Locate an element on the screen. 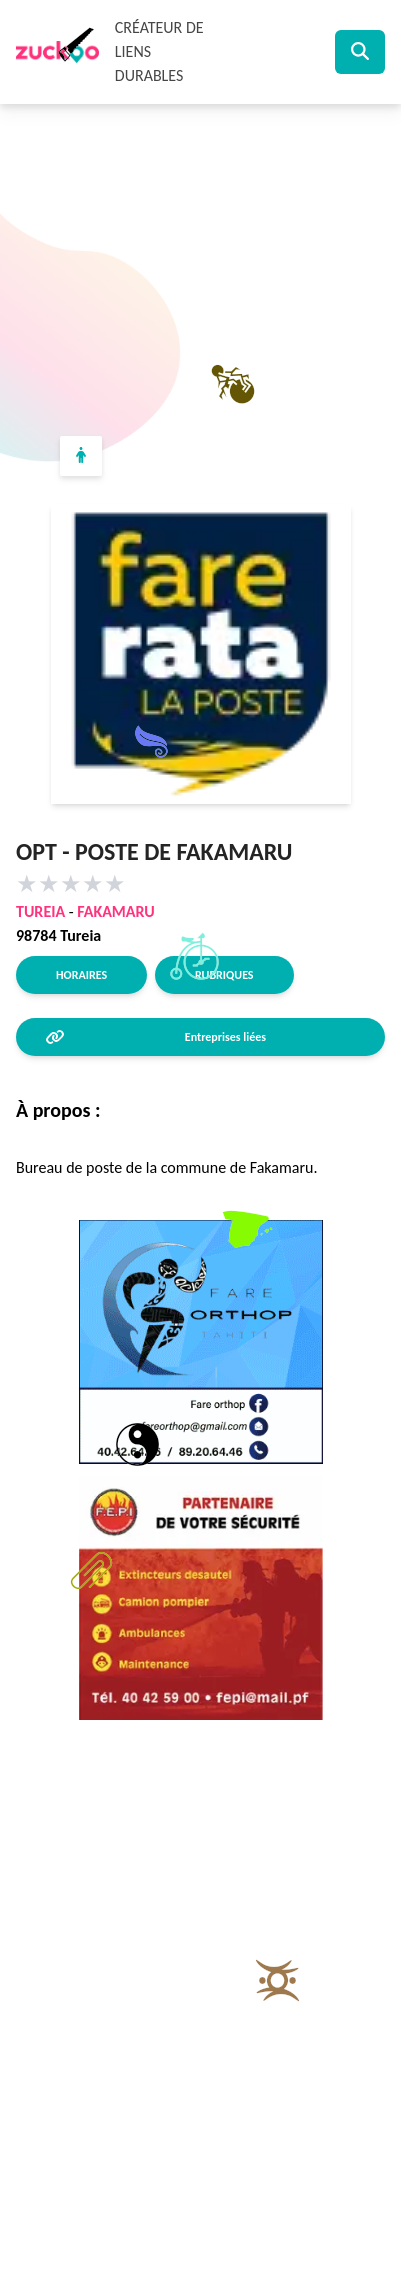 This screenshot has height=2278, width=401. access woodworking or carpentry tools is located at coordinates (76, 45).